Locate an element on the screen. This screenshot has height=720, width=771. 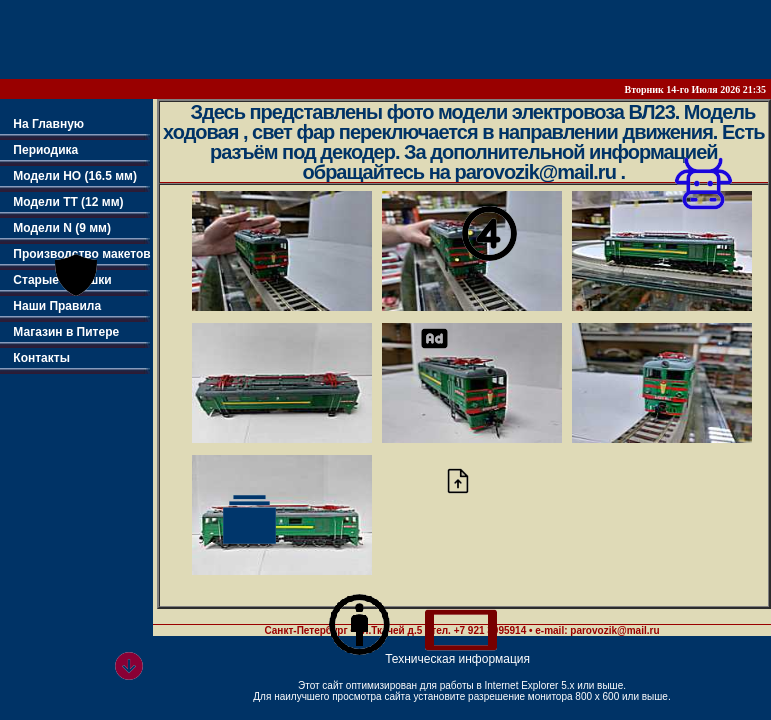
upload a file is located at coordinates (458, 481).